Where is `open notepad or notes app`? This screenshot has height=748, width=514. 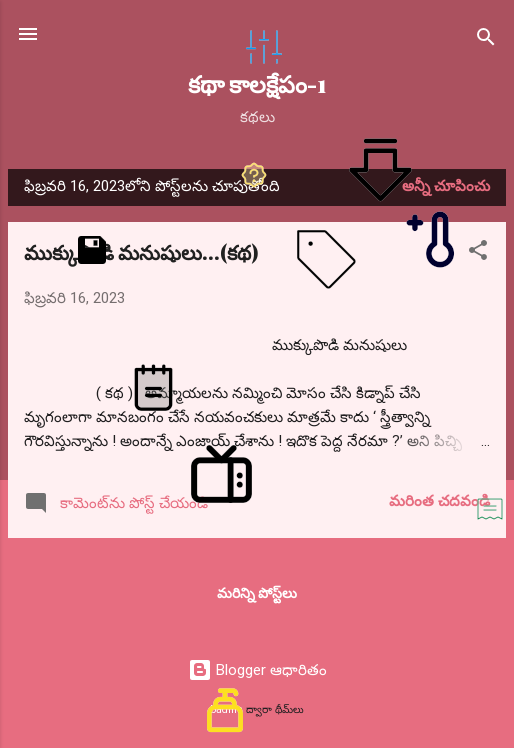
open notepad or notes app is located at coordinates (153, 388).